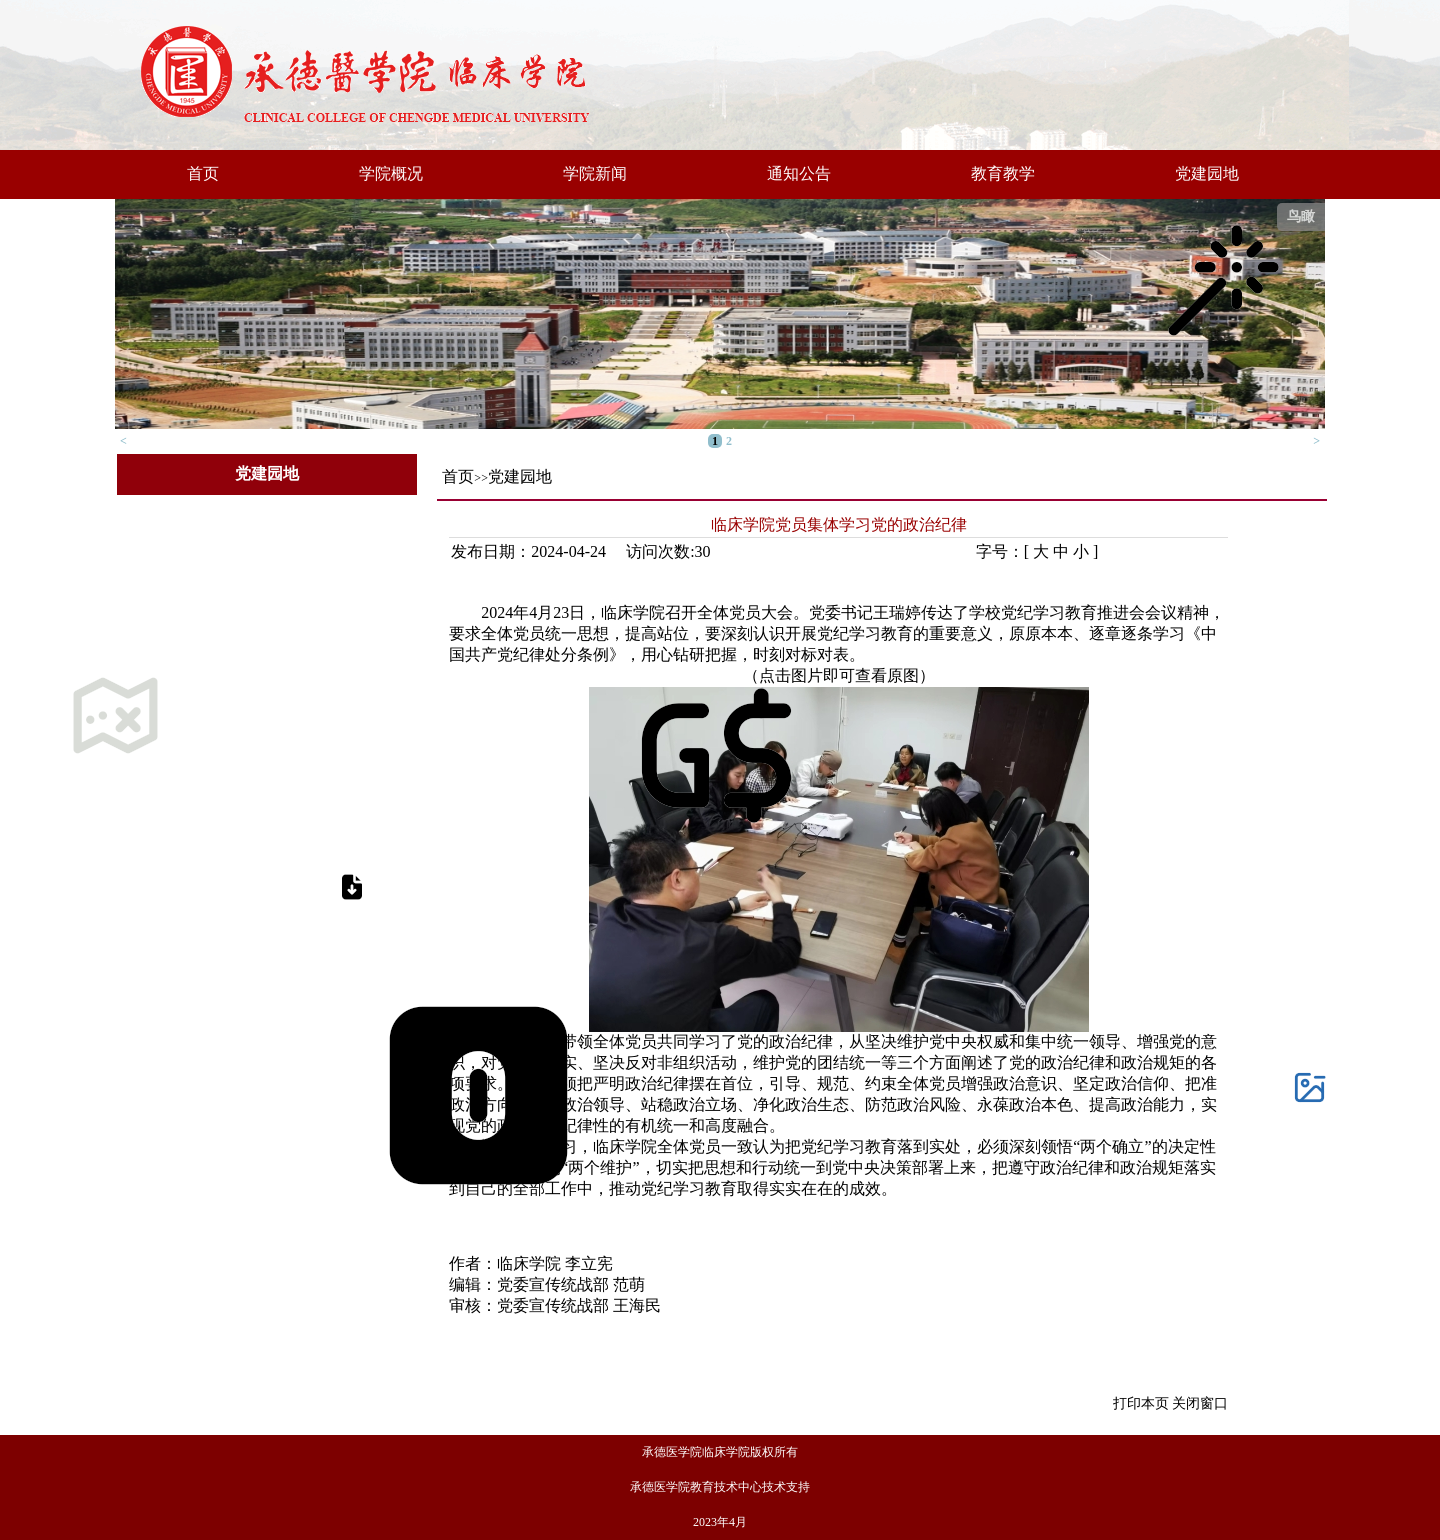 This screenshot has width=1440, height=1540. Describe the element at coordinates (478, 1095) in the screenshot. I see `indicates zero items or empty count` at that location.